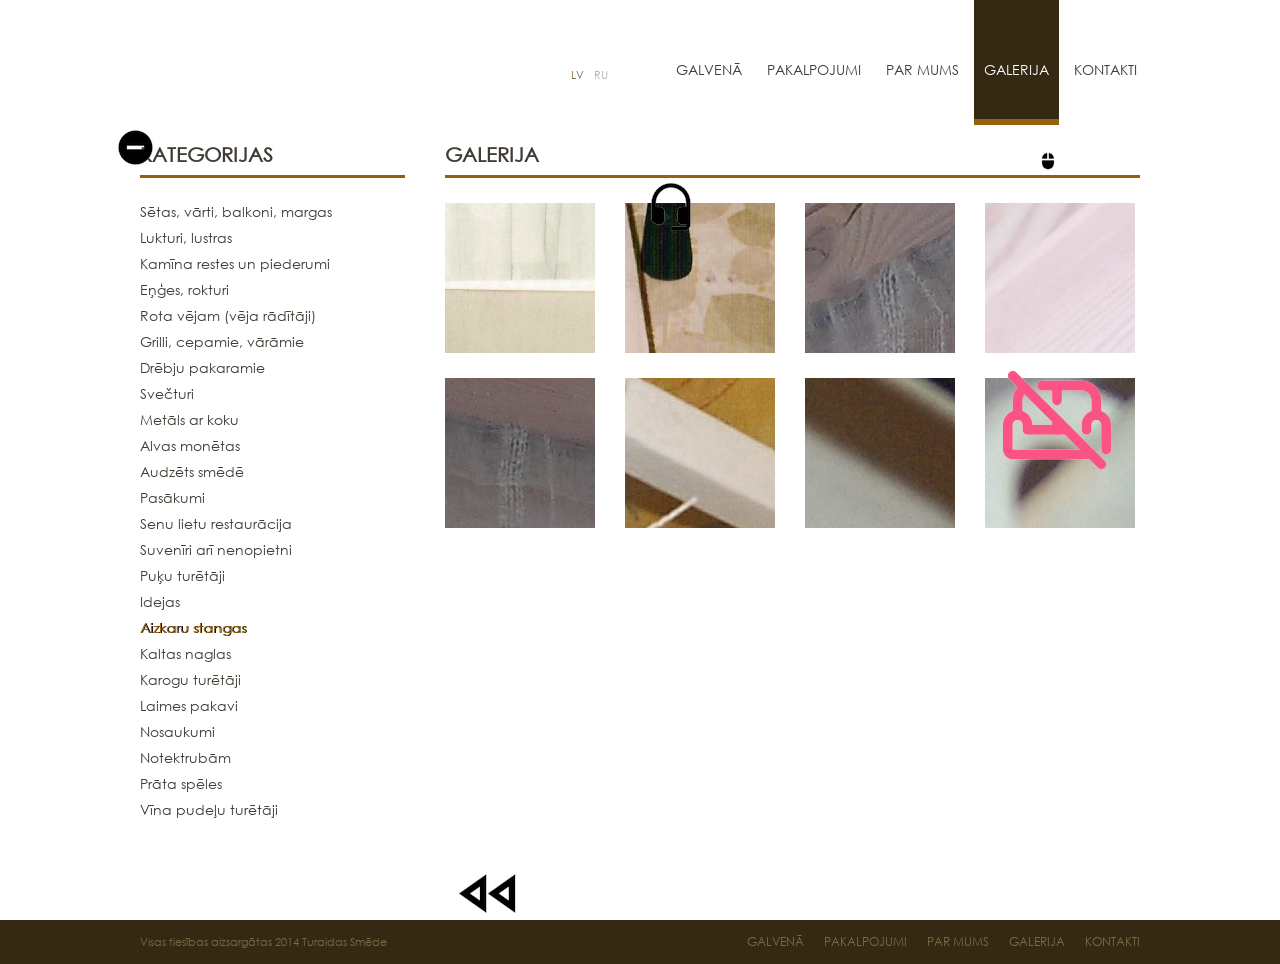 The image size is (1280, 964). Describe the element at coordinates (135, 147) in the screenshot. I see `do not disturb mode is enabled` at that location.